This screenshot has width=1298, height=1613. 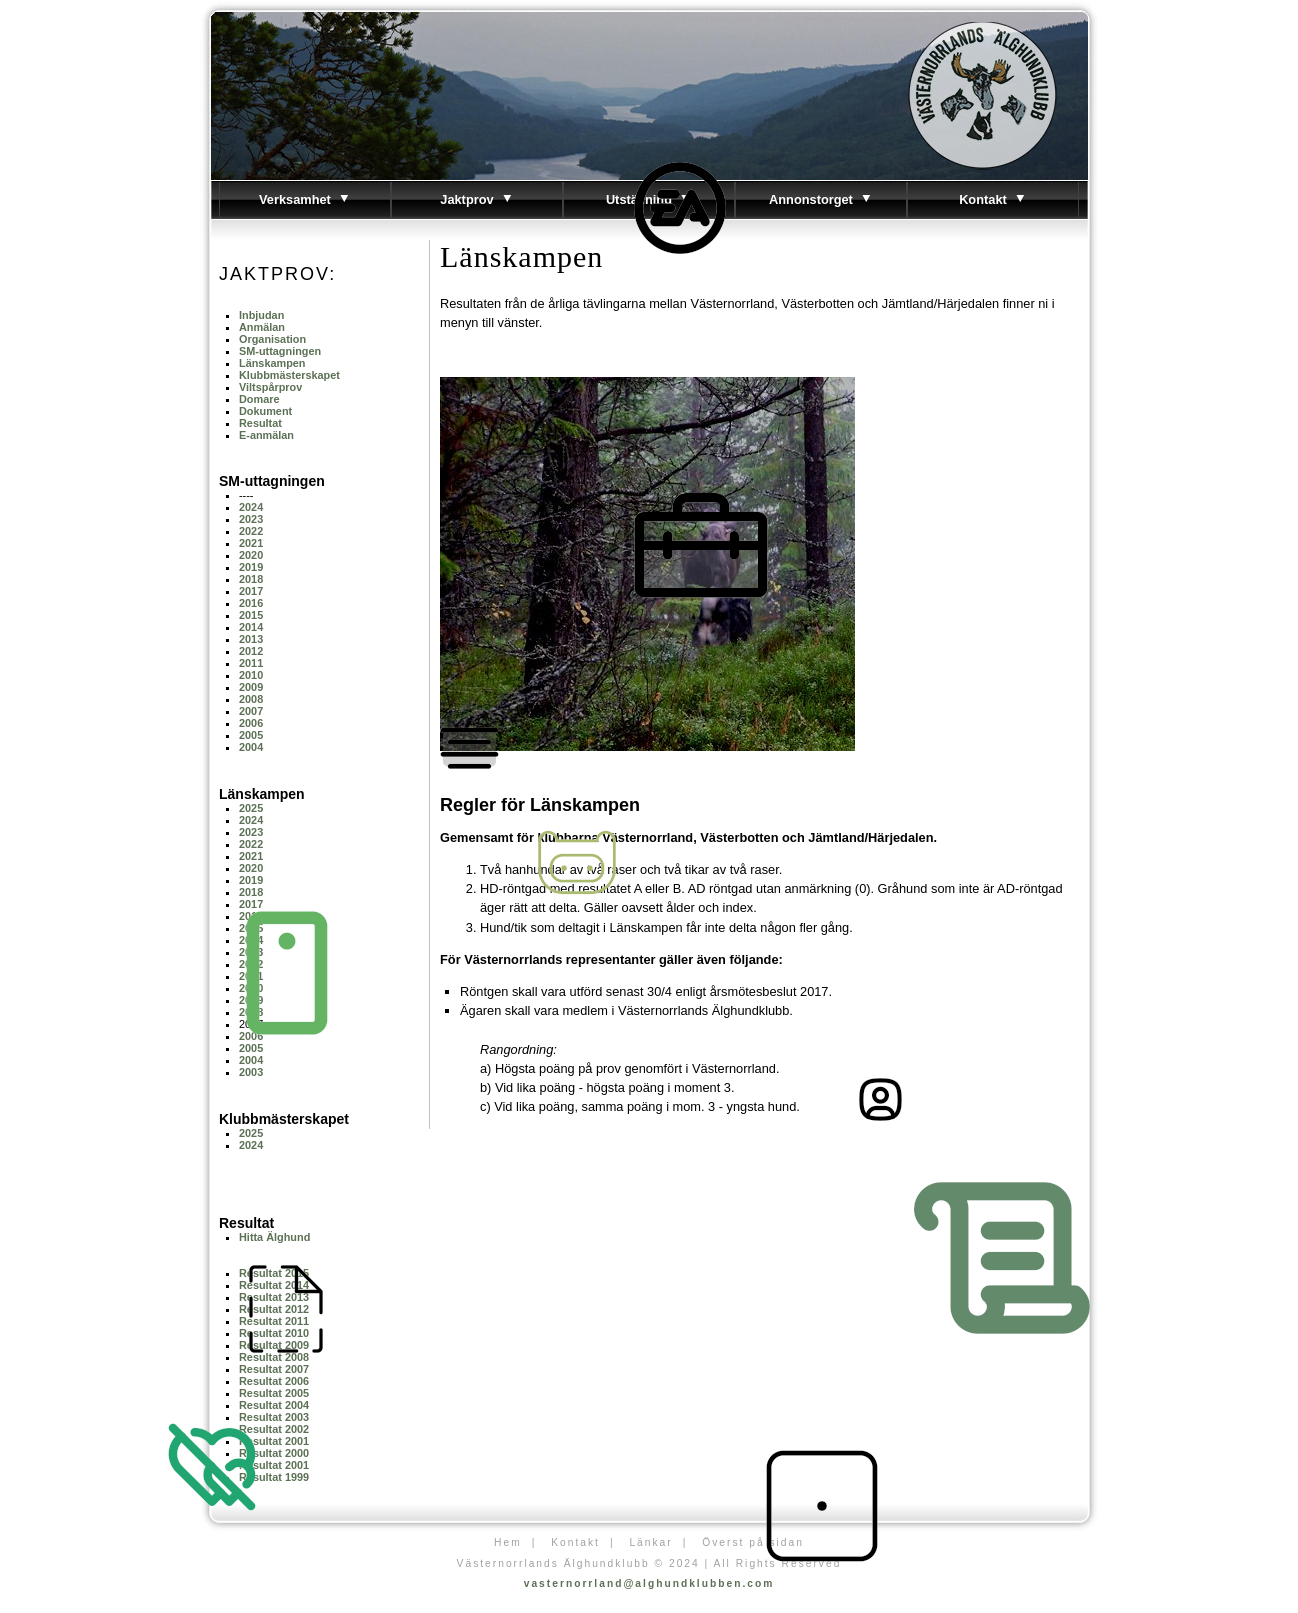 What do you see at coordinates (822, 1506) in the screenshot?
I see `indicates a roll result of one` at bounding box center [822, 1506].